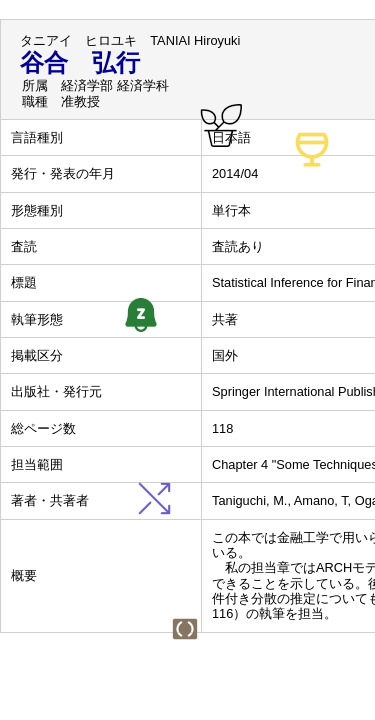 The image size is (375, 720). Describe the element at coordinates (312, 149) in the screenshot. I see `browse alcoholic beverages or drinks menu` at that location.